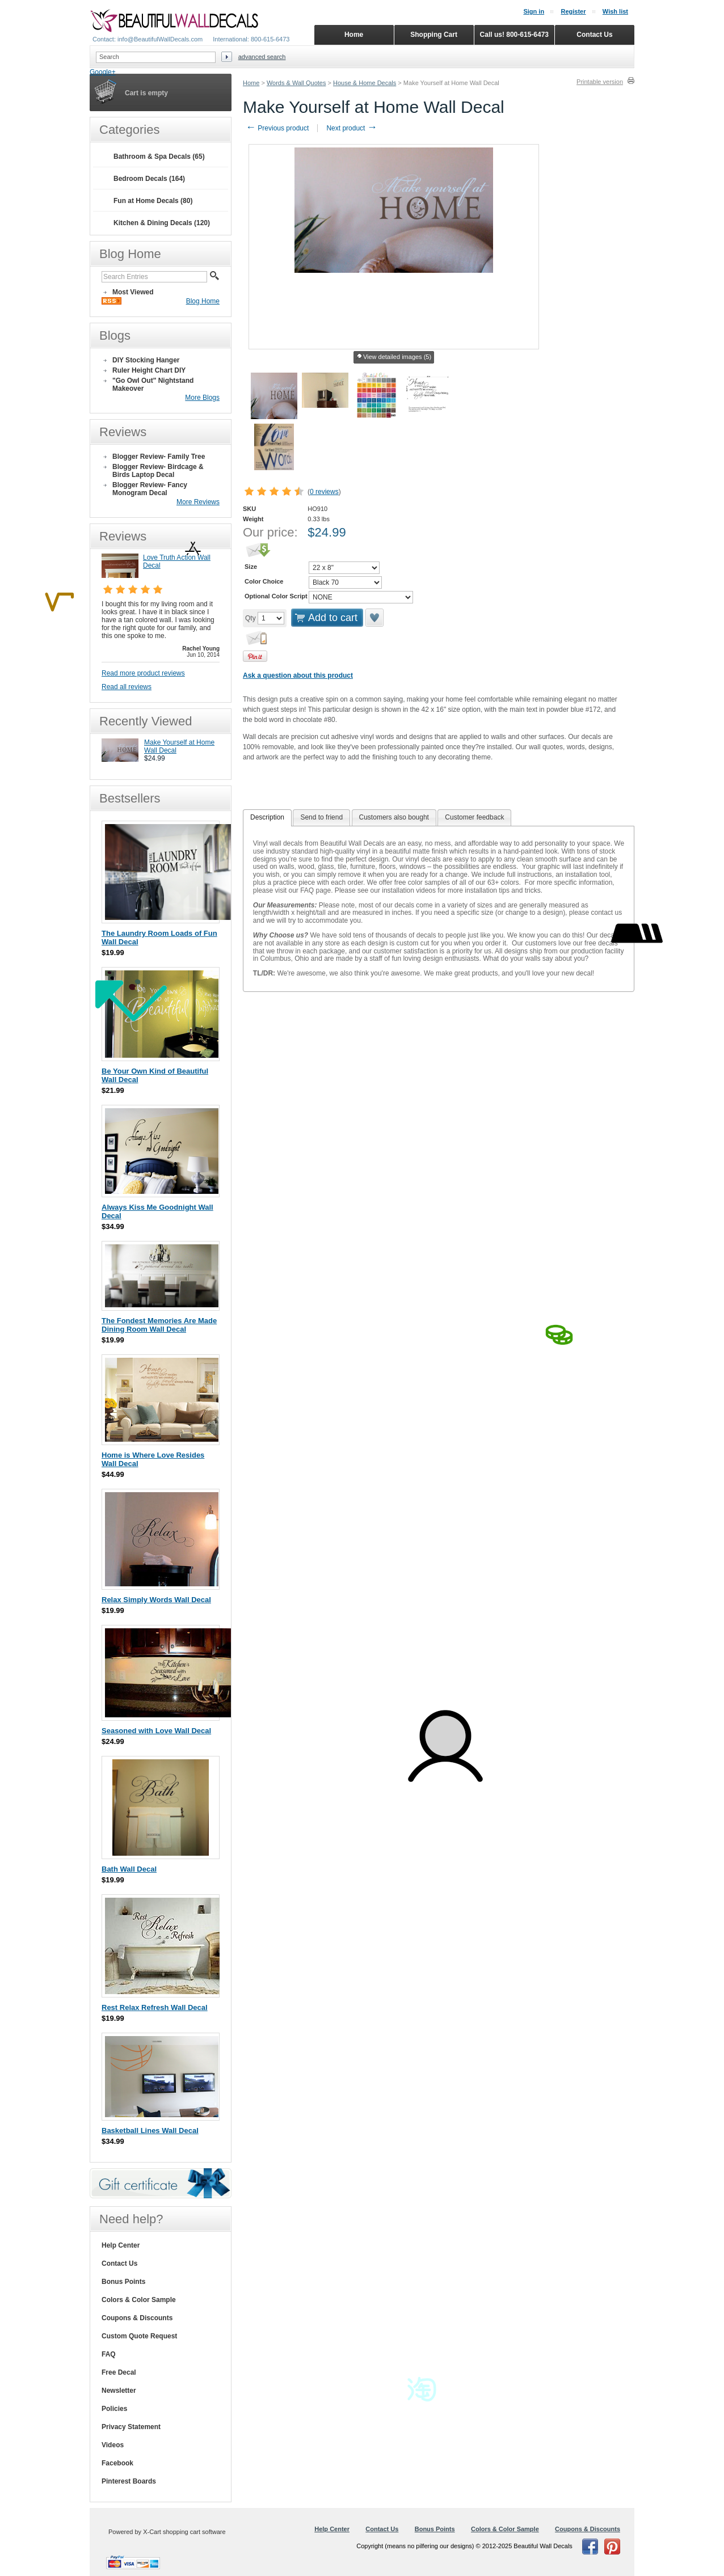 The image size is (724, 2576). What do you see at coordinates (422, 2388) in the screenshot?
I see `open taobao shopping app` at bounding box center [422, 2388].